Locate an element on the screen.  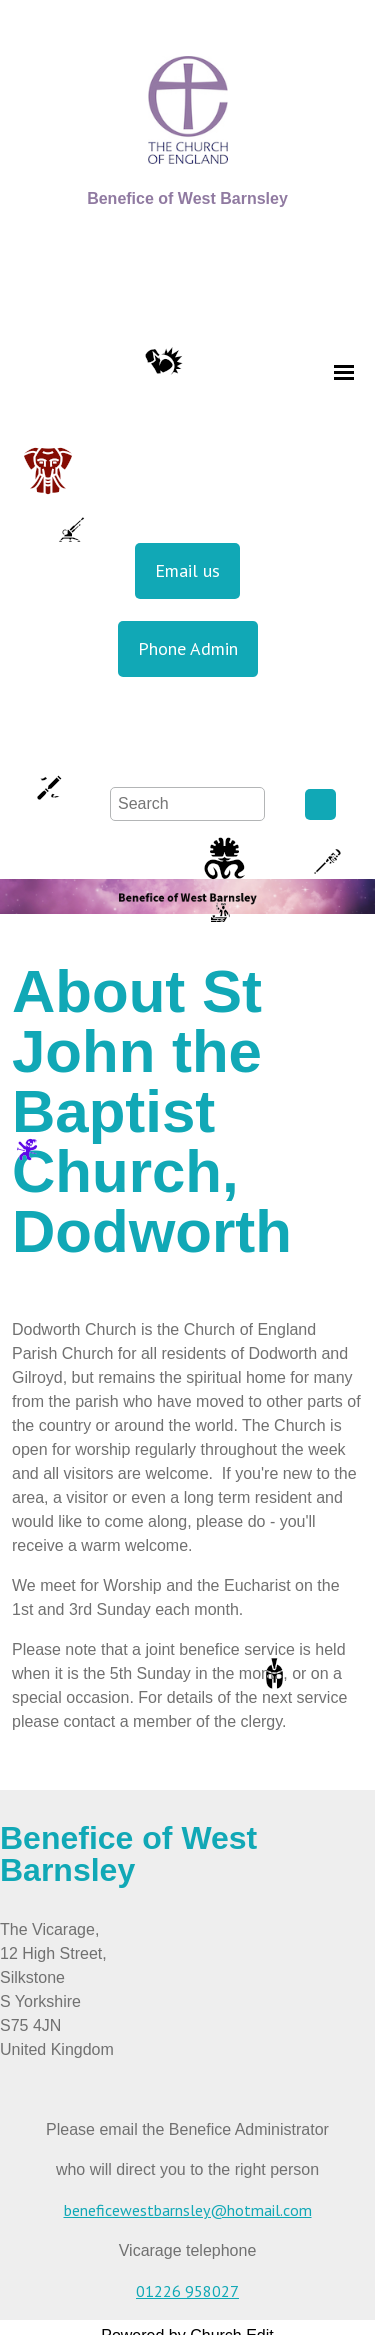
indicates mind control or psychic abilities is located at coordinates (224, 858).